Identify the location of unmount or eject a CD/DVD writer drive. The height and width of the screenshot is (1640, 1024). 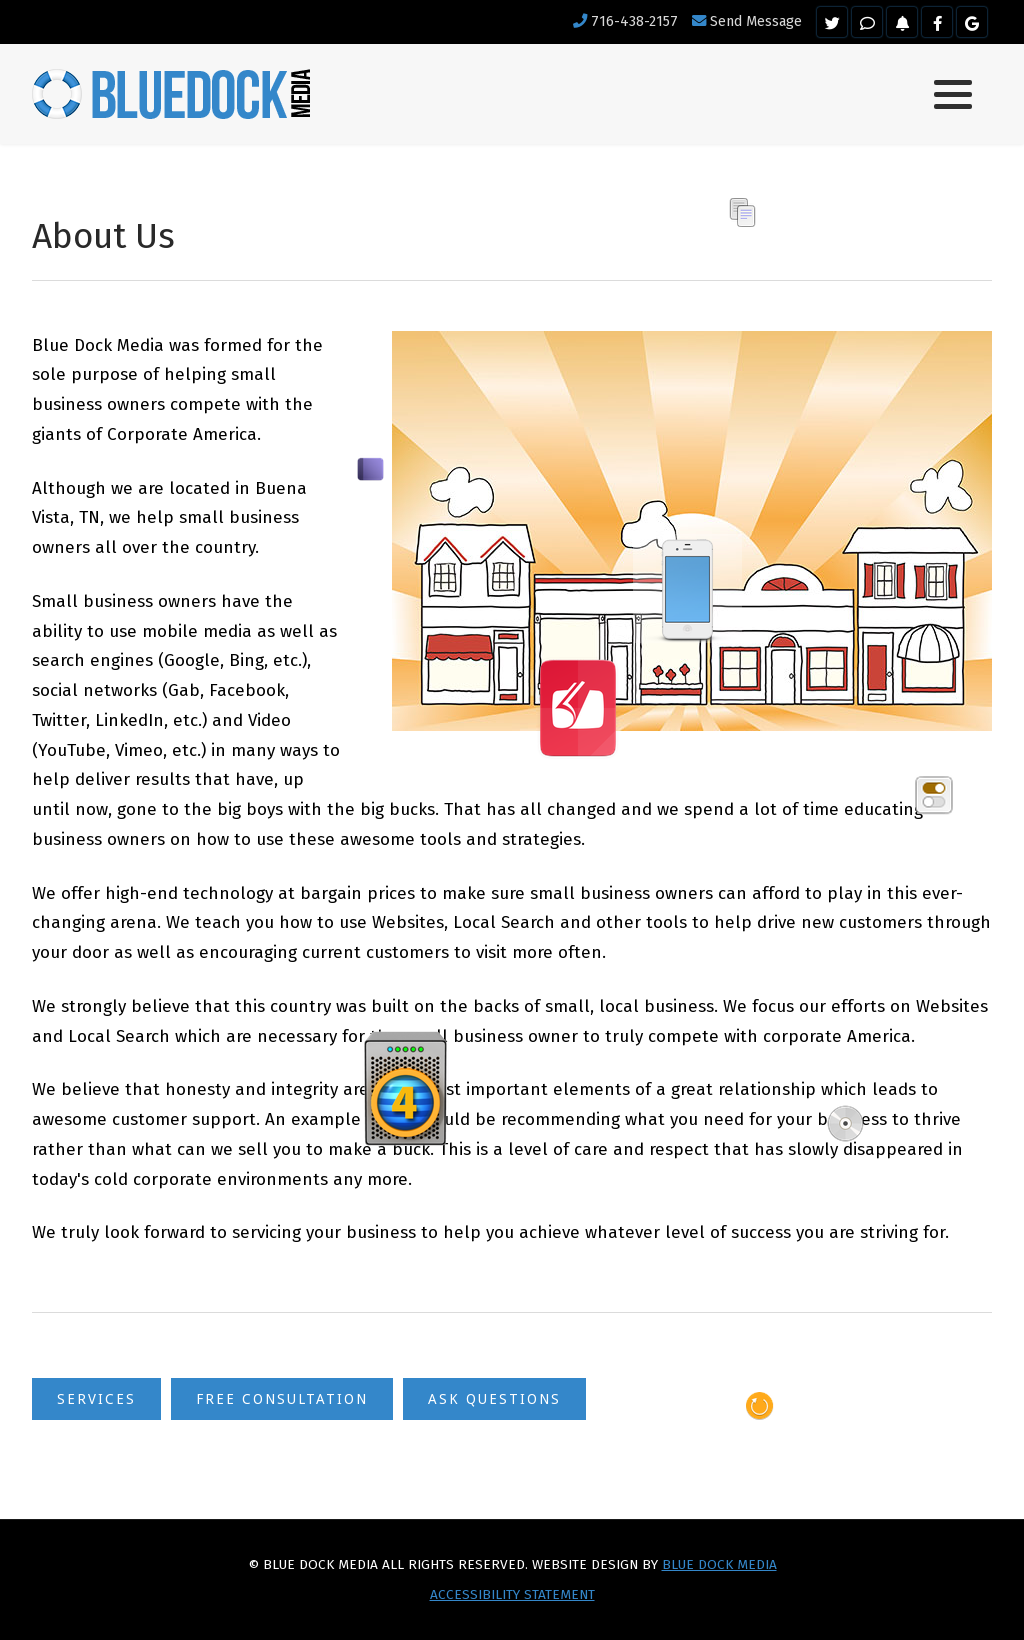
(845, 1123).